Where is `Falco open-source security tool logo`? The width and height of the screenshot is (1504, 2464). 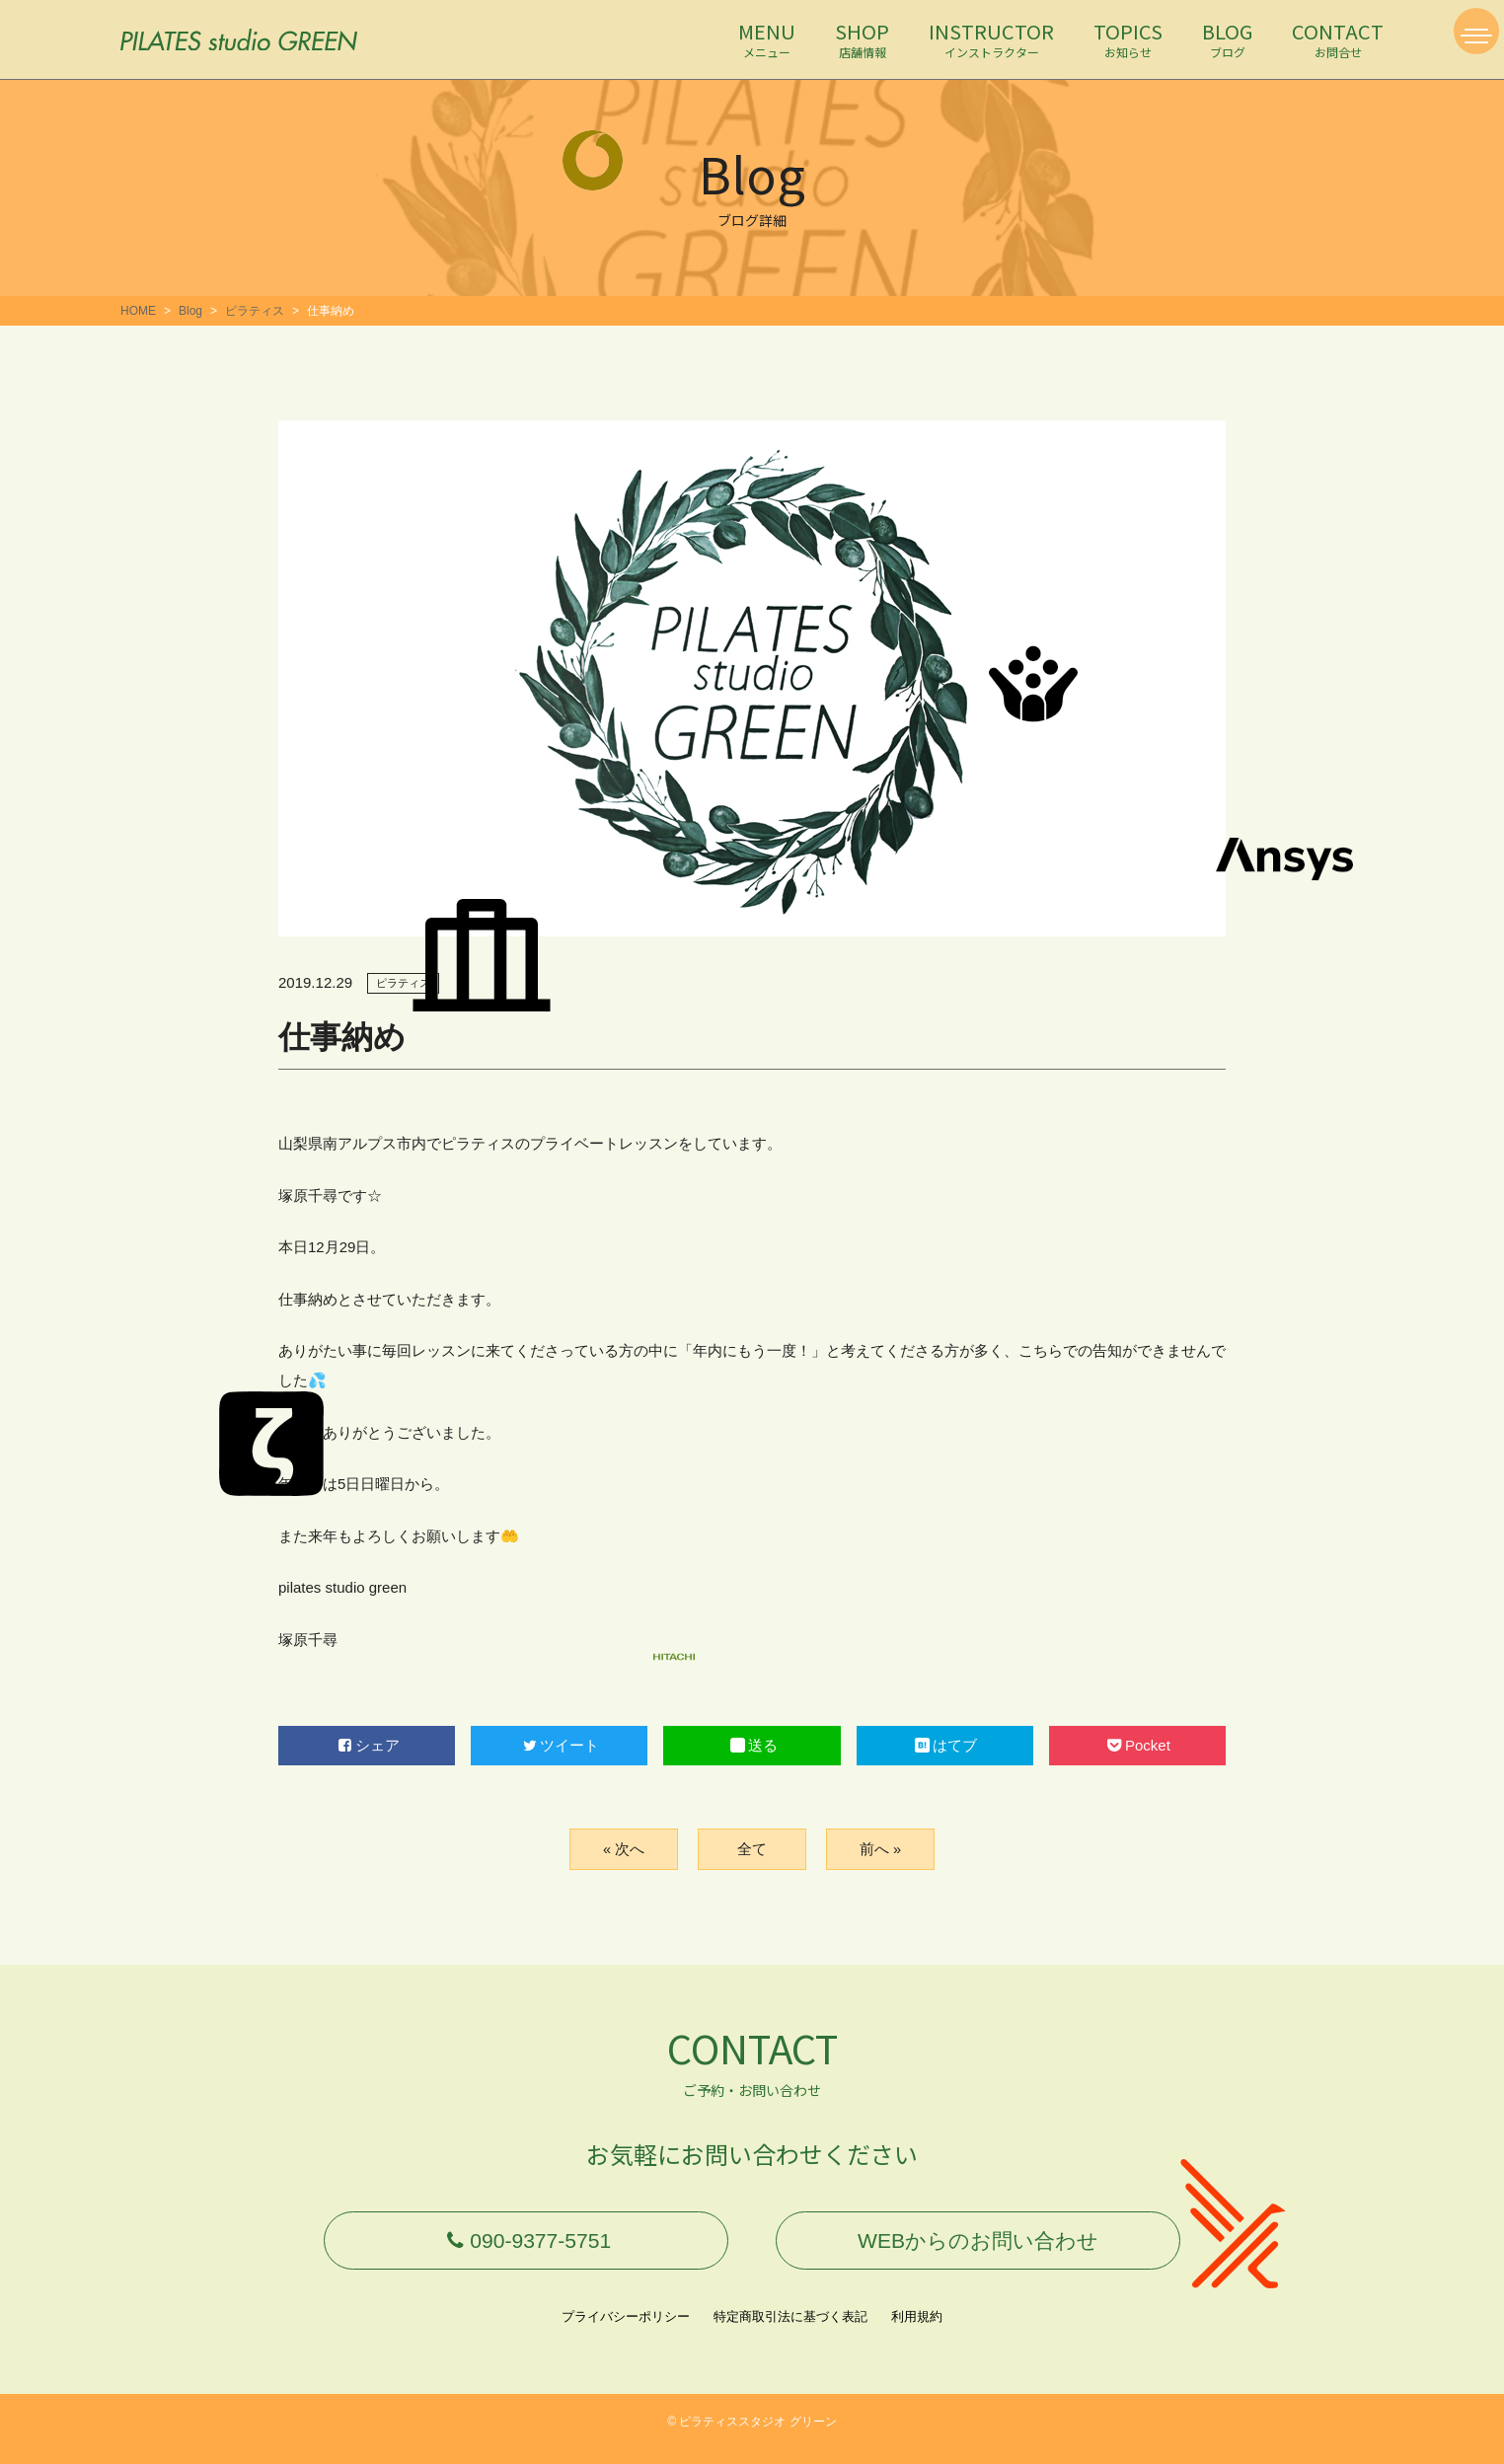 Falco open-source security tool logo is located at coordinates (1233, 2223).